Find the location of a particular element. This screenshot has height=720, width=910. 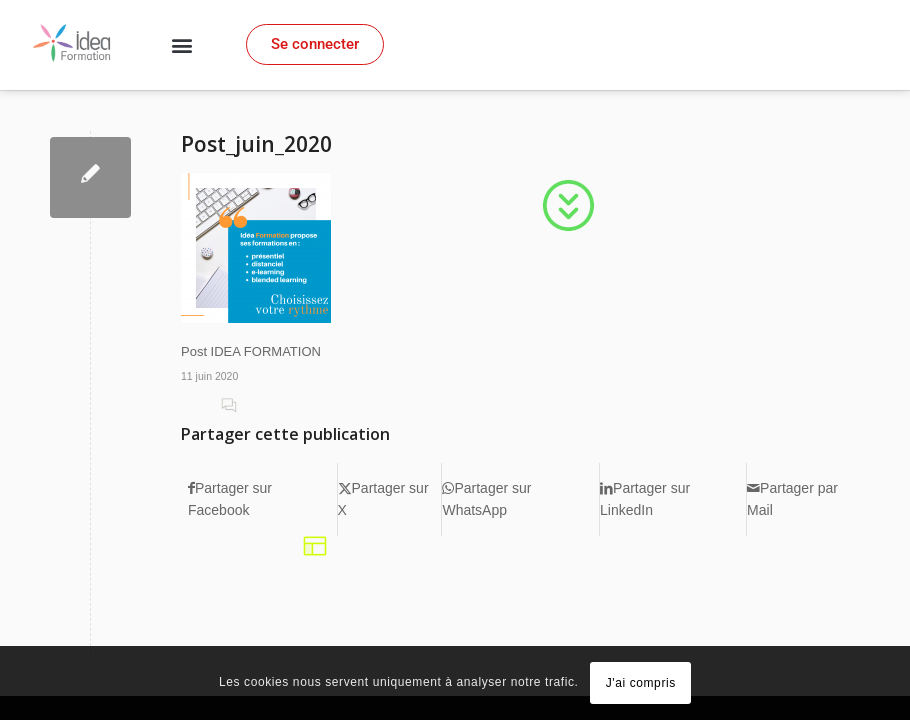

switch to layout view is located at coordinates (315, 546).